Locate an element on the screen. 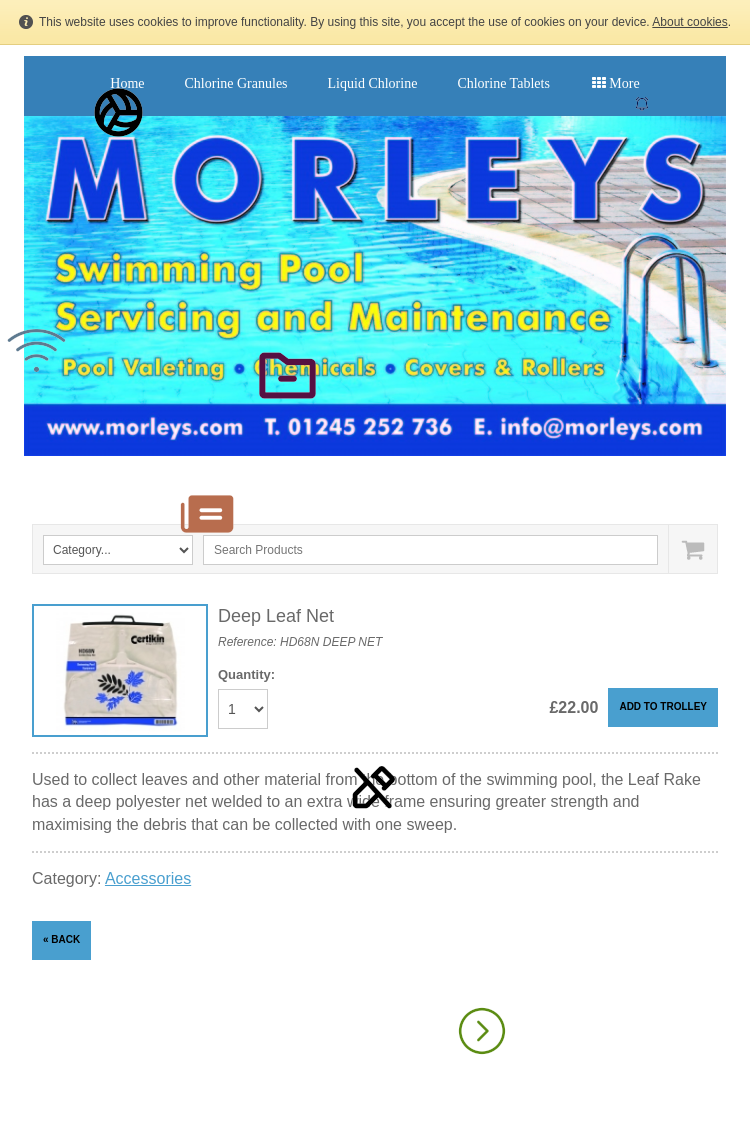 This screenshot has height=1130, width=750. view notifications is located at coordinates (642, 104).